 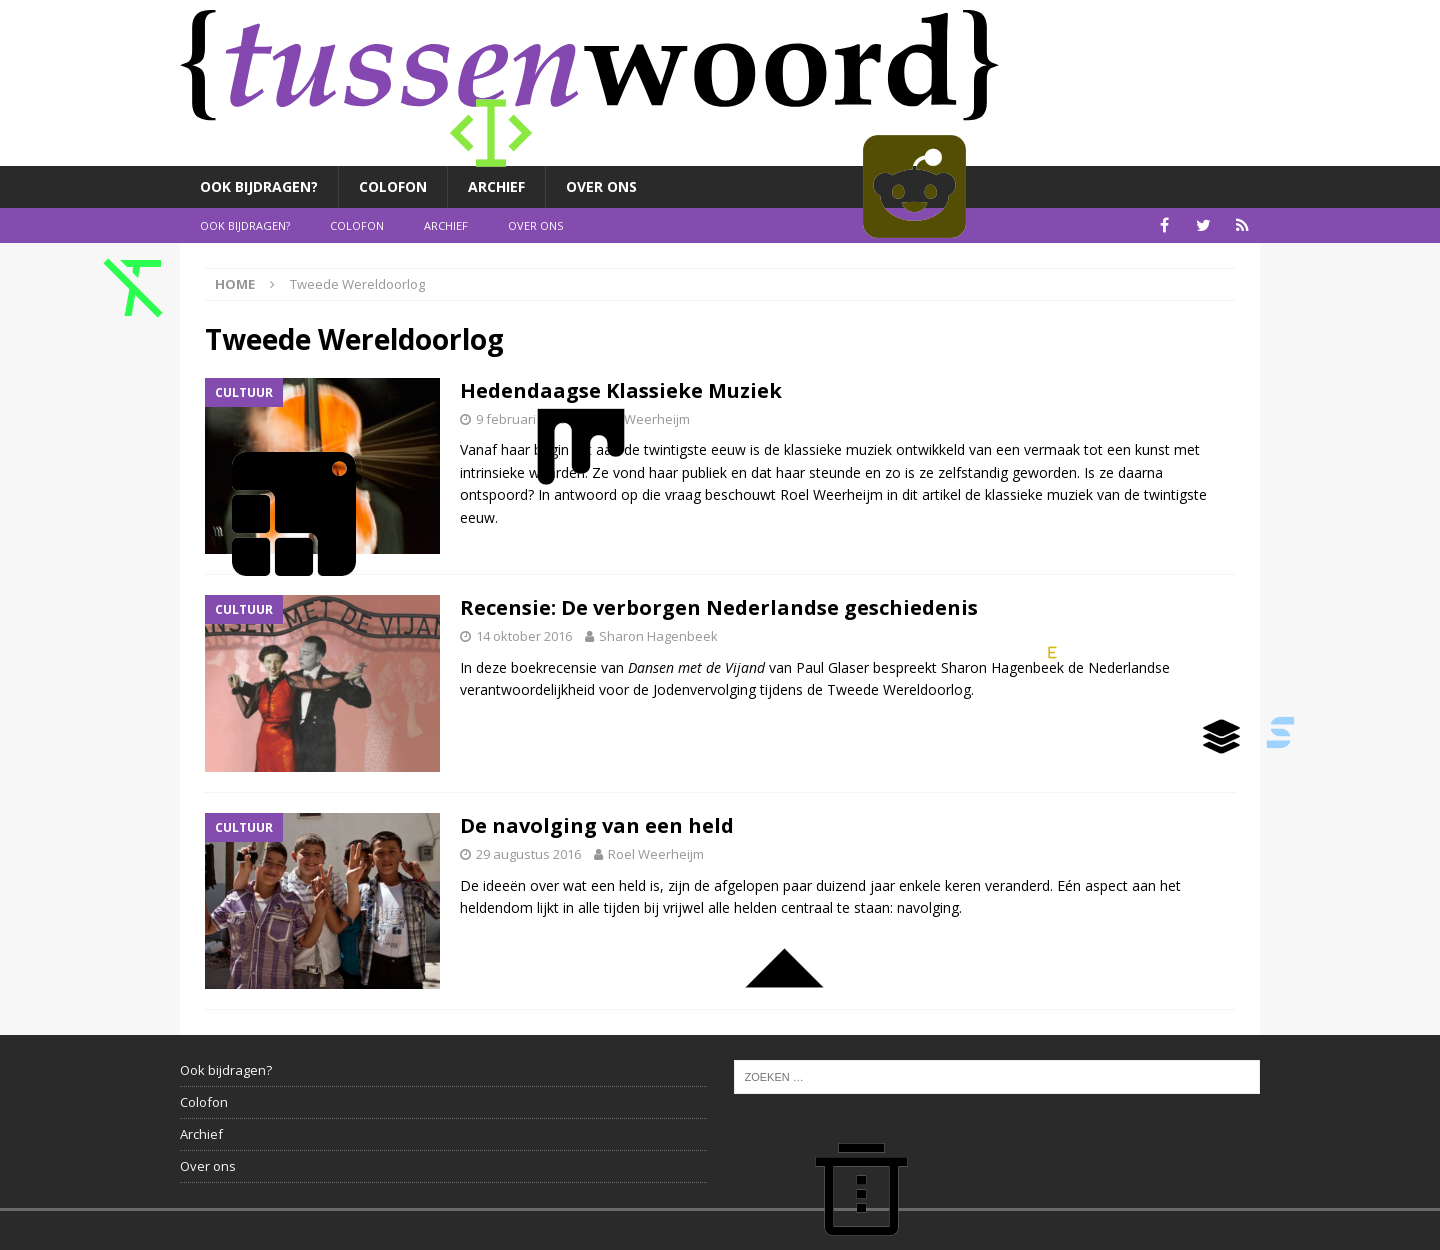 I want to click on move or reposition the text cursor, so click(x=491, y=133).